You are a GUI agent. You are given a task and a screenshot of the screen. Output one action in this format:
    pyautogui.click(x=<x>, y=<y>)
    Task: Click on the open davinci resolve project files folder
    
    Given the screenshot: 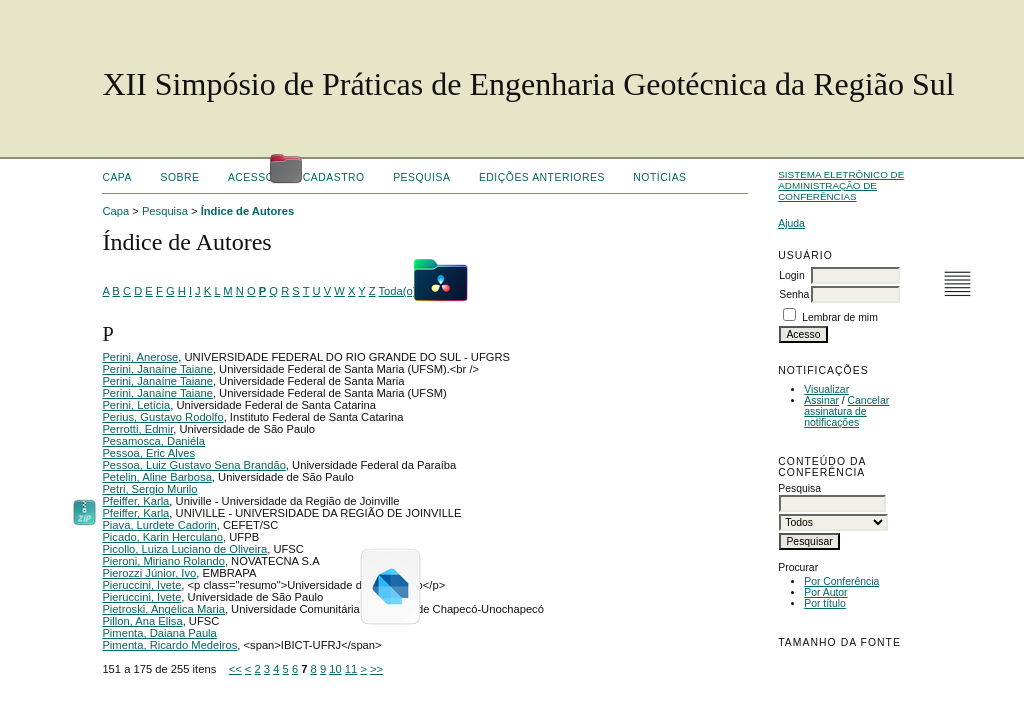 What is the action you would take?
    pyautogui.click(x=440, y=281)
    